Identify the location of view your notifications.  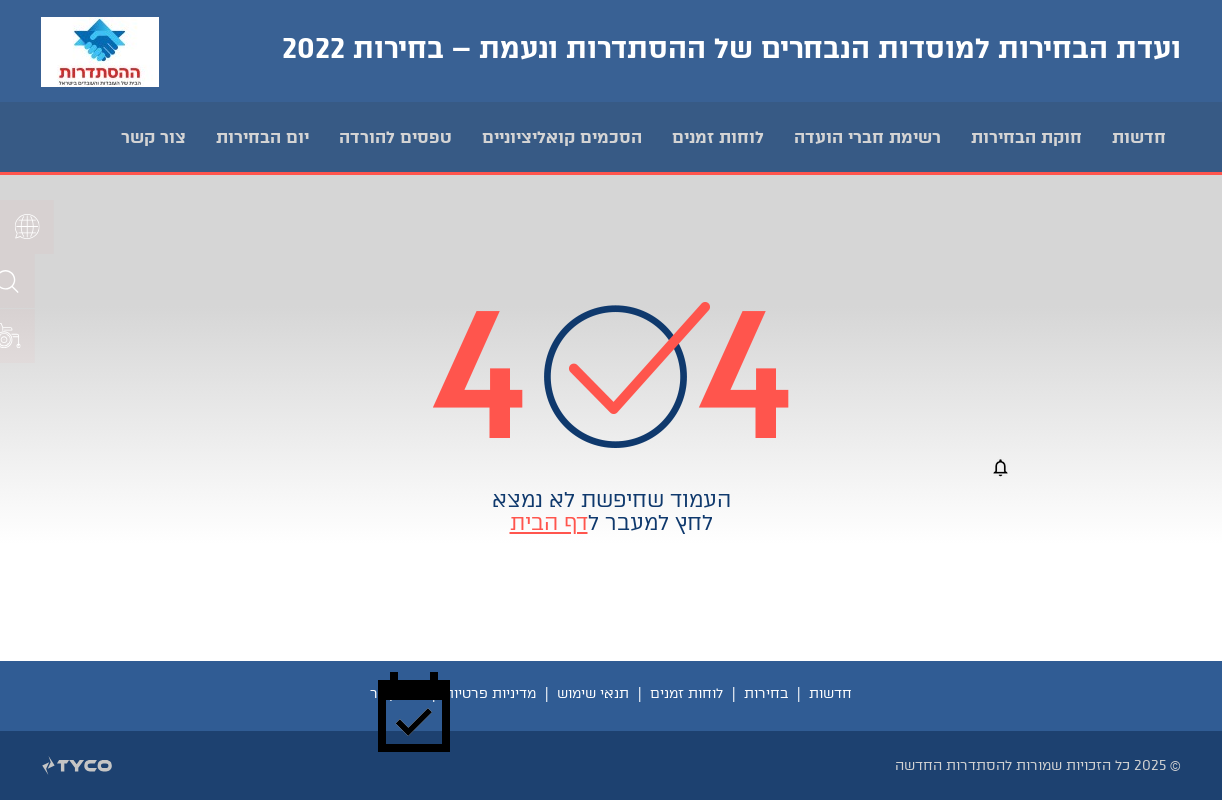
(1000, 467).